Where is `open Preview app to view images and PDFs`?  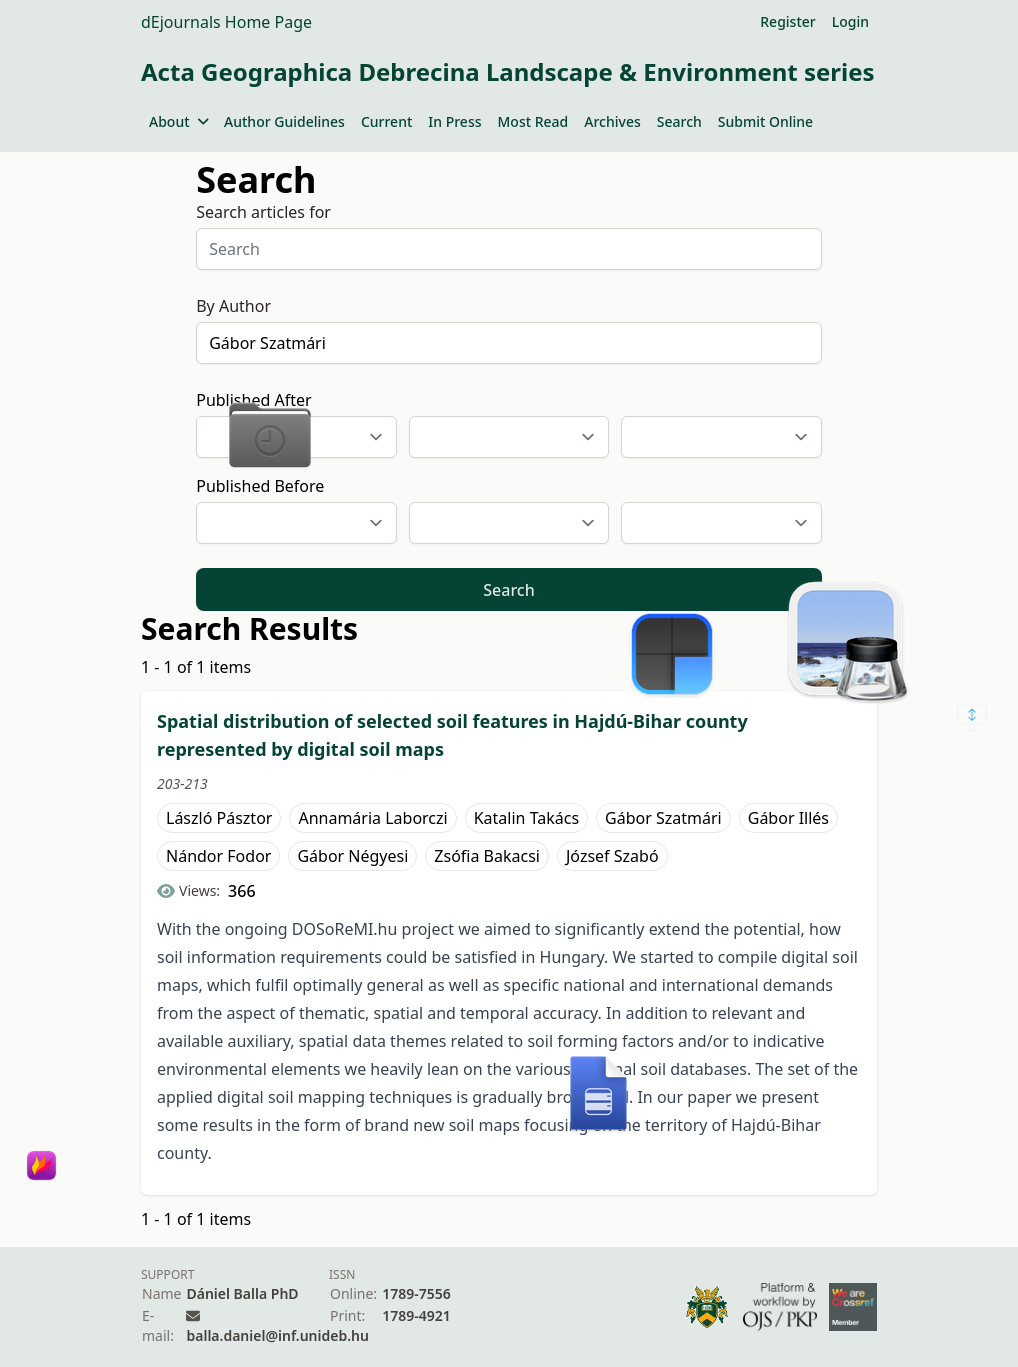 open Preview app to view images and PDFs is located at coordinates (845, 638).